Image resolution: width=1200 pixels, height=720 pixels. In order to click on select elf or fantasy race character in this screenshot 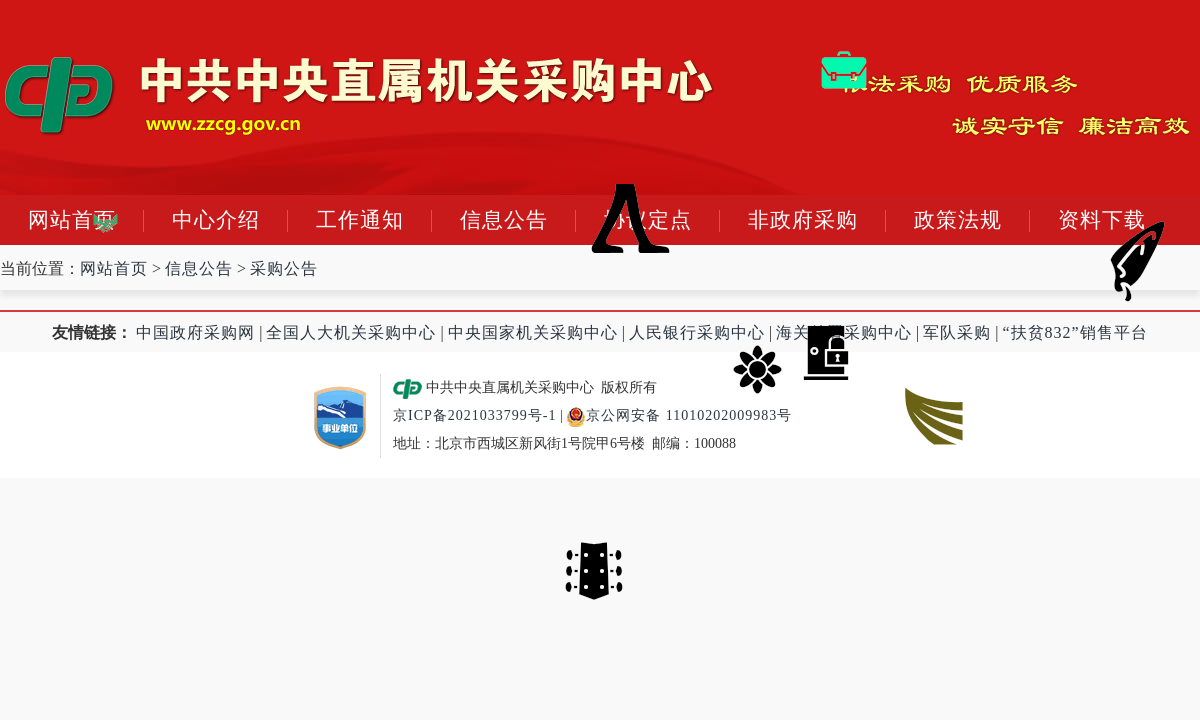, I will do `click(1137, 261)`.